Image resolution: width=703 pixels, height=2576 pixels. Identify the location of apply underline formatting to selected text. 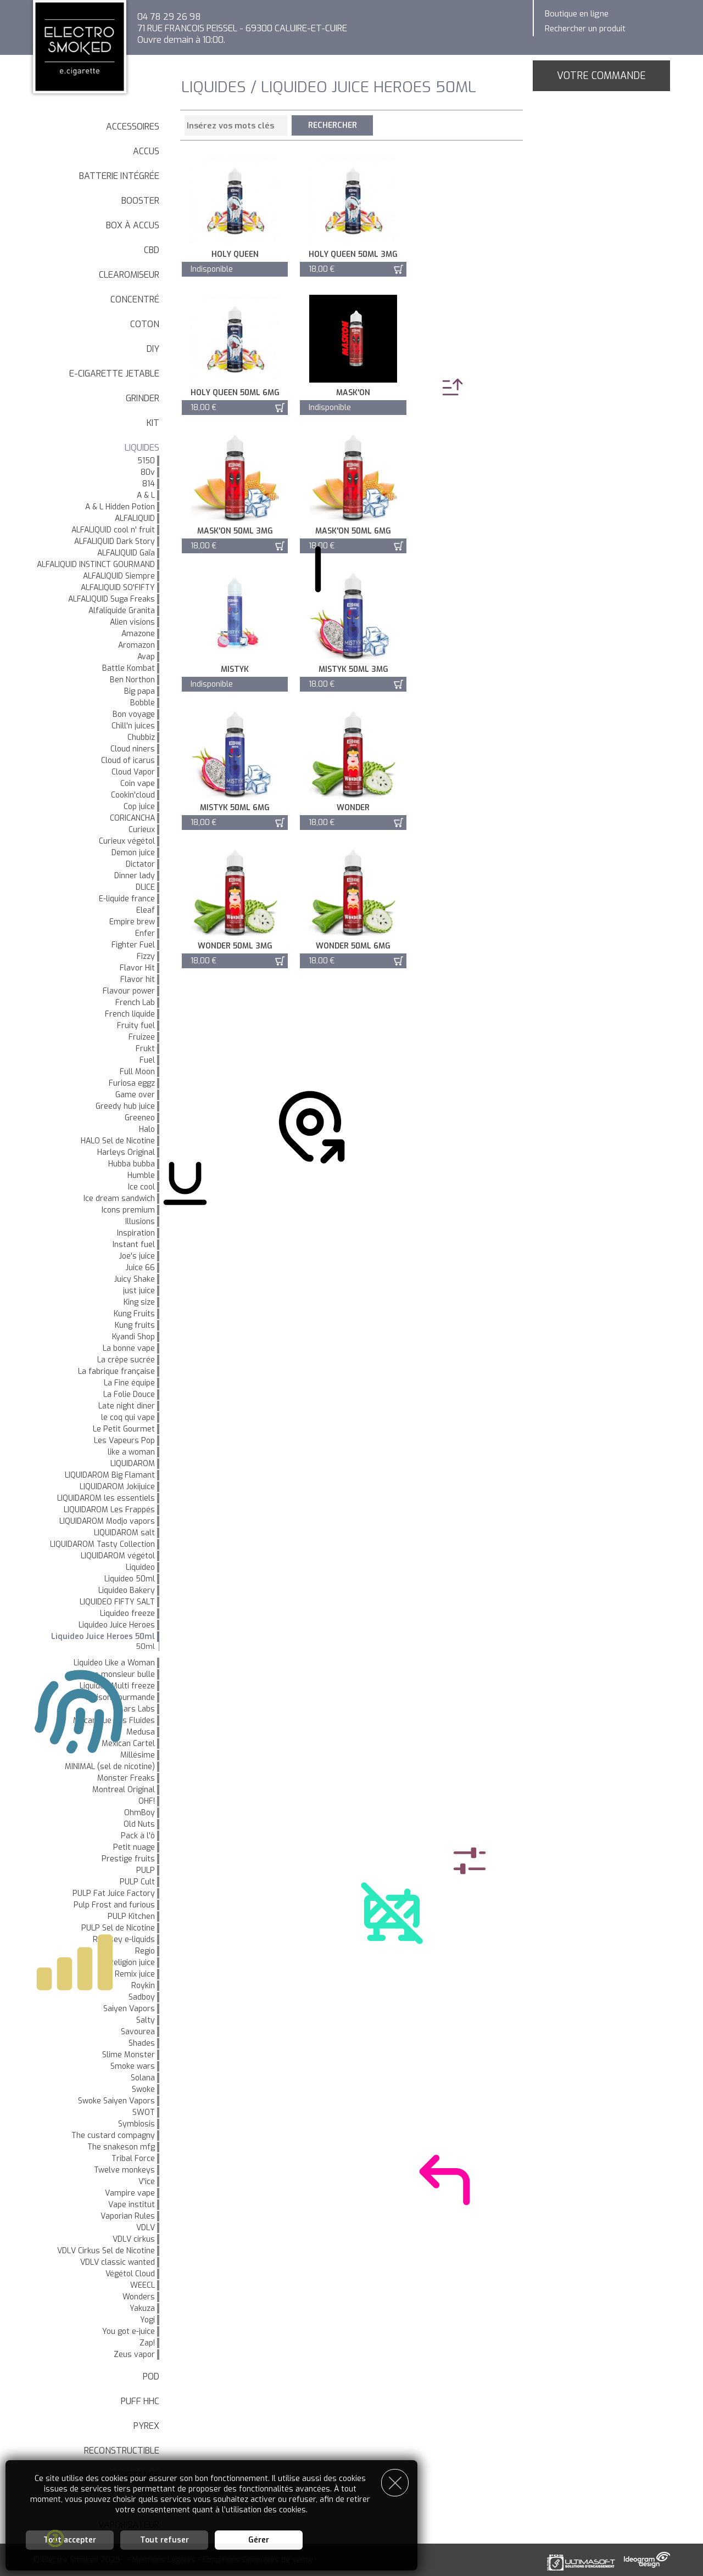
(185, 1183).